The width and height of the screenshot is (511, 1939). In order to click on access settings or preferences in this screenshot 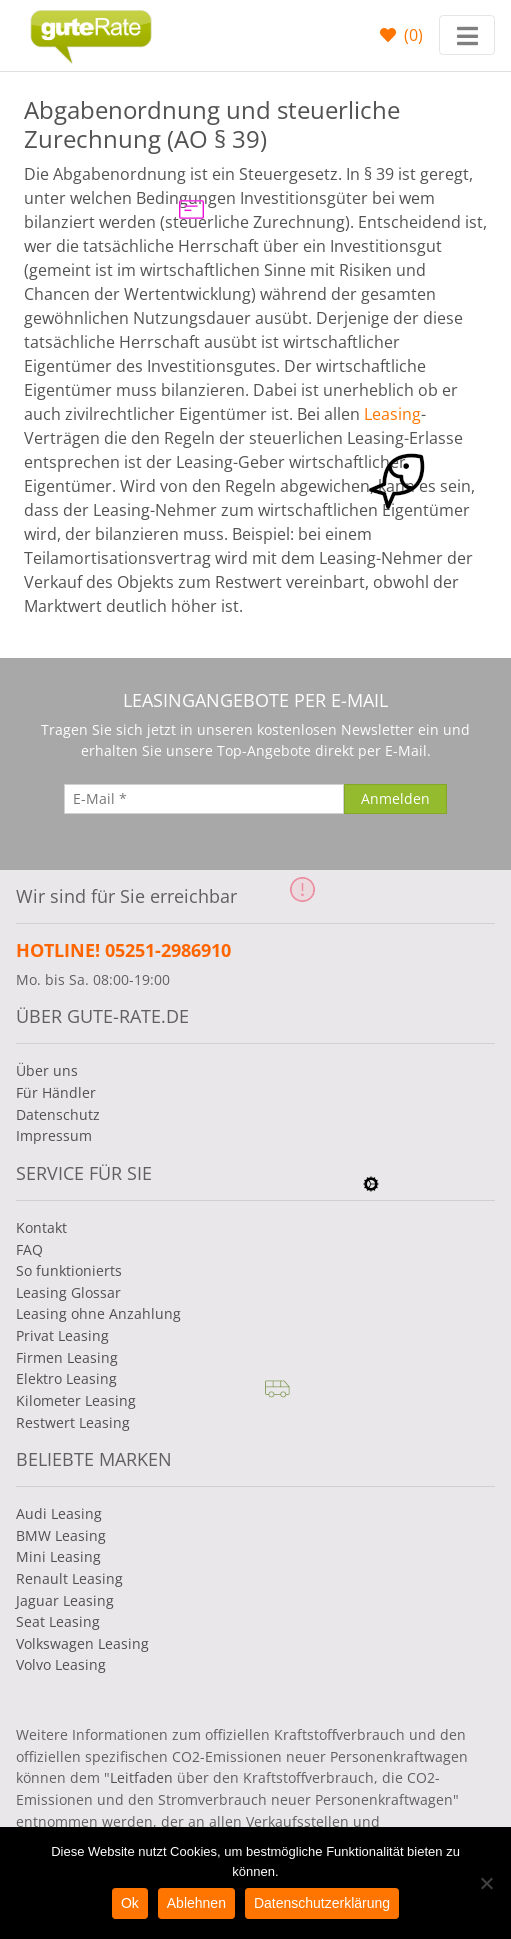, I will do `click(371, 1184)`.